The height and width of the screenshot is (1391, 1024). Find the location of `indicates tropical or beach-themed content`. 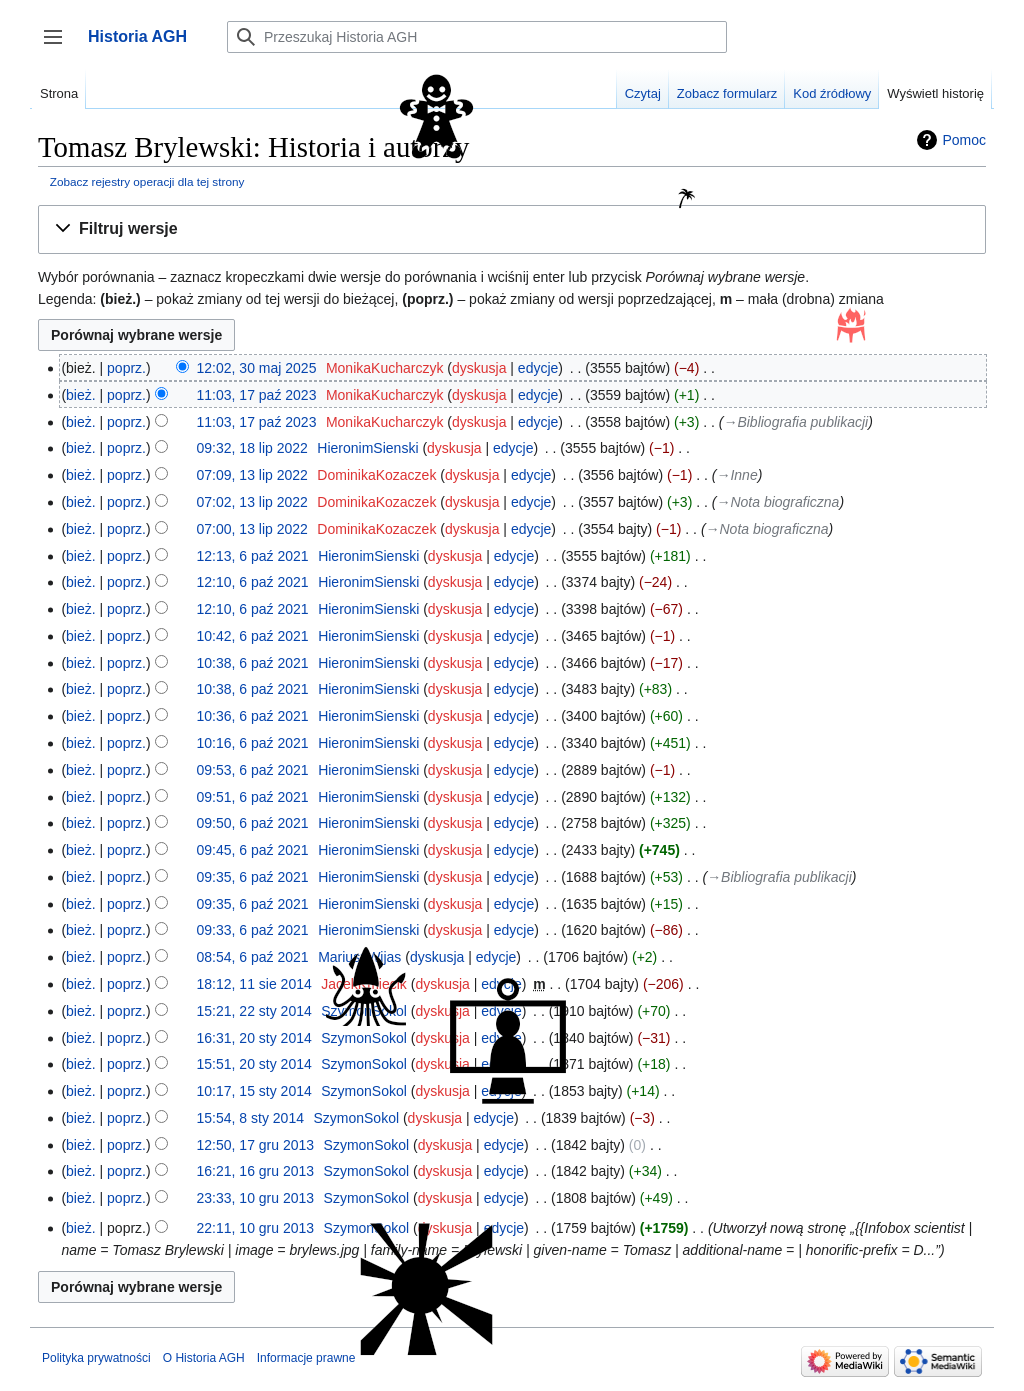

indicates tropical or beach-themed content is located at coordinates (686, 198).